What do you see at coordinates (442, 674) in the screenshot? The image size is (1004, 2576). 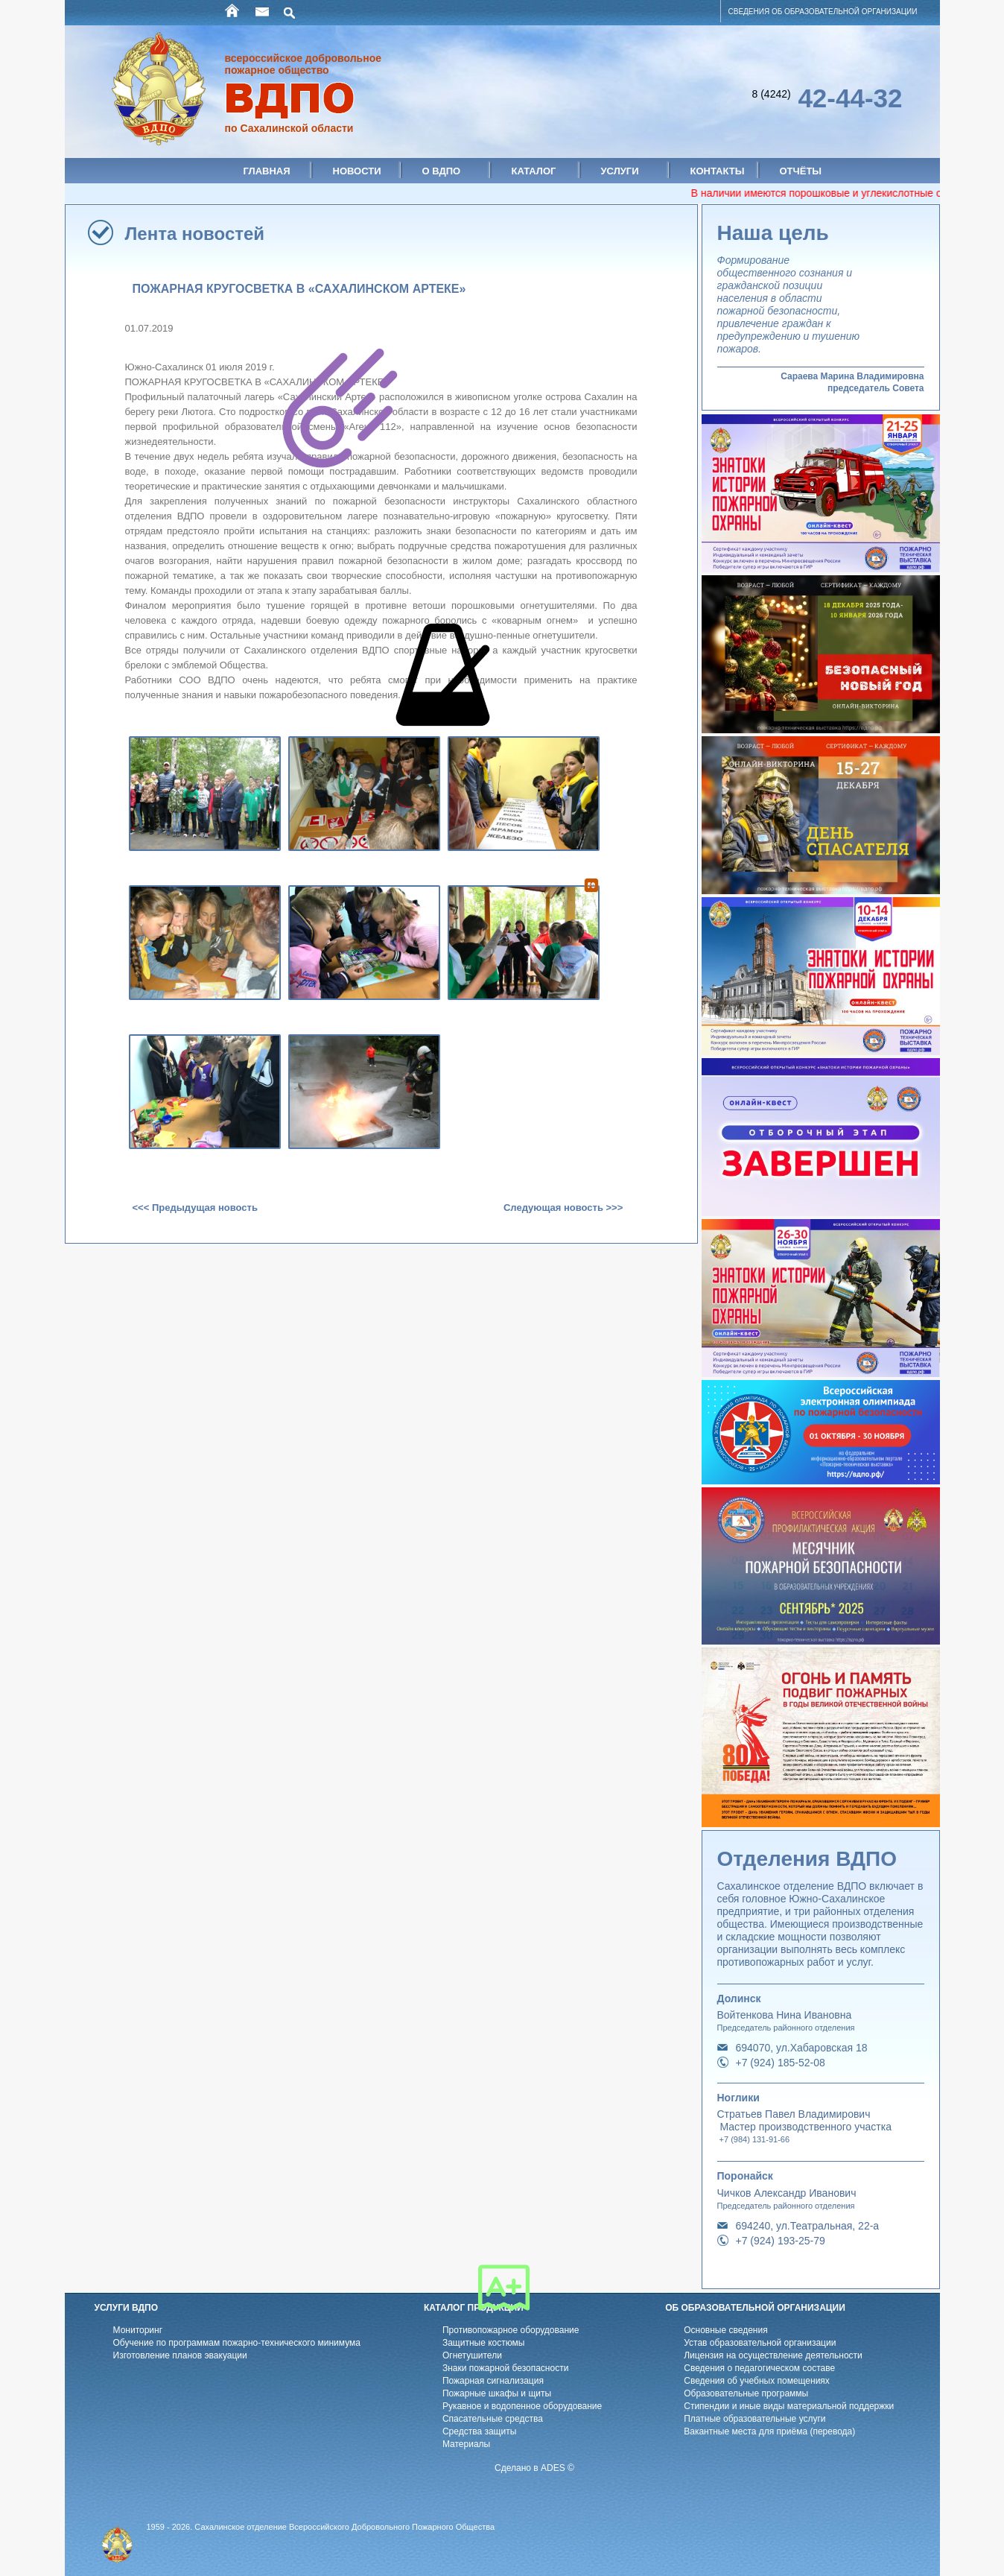 I see `adjust tempo or timing settings` at bounding box center [442, 674].